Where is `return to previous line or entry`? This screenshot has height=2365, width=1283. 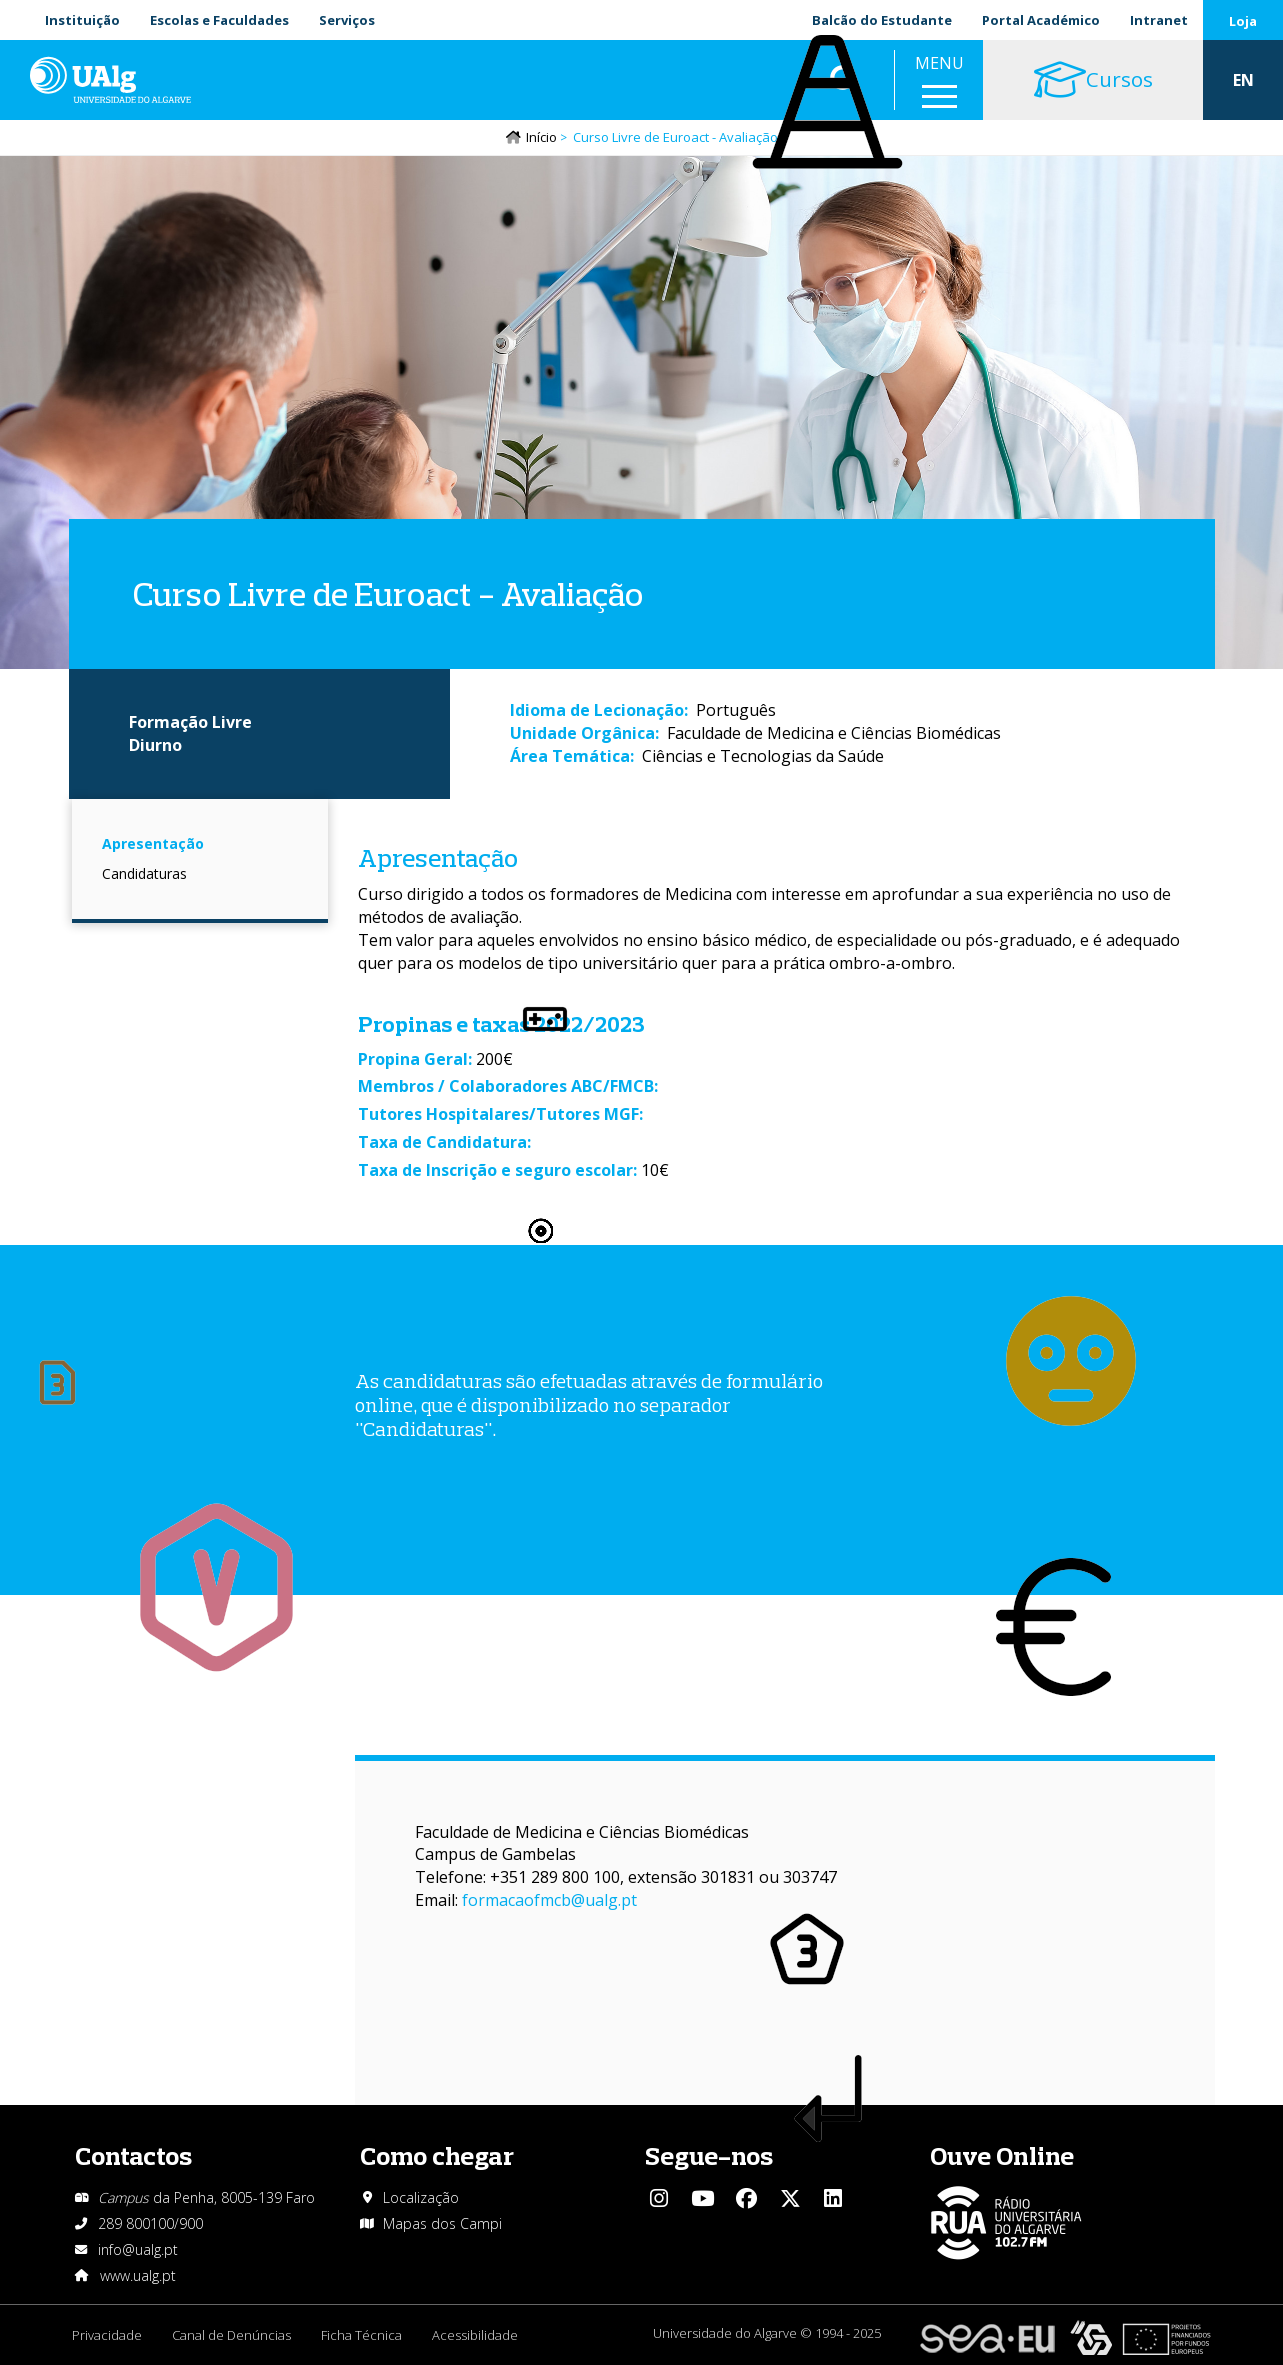
return to previous line or entry is located at coordinates (831, 2098).